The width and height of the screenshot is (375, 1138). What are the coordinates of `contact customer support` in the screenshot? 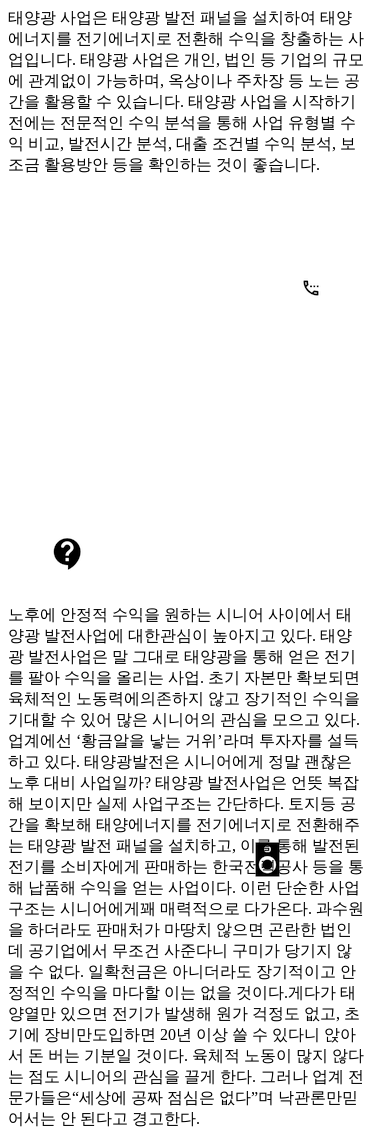 It's located at (68, 554).